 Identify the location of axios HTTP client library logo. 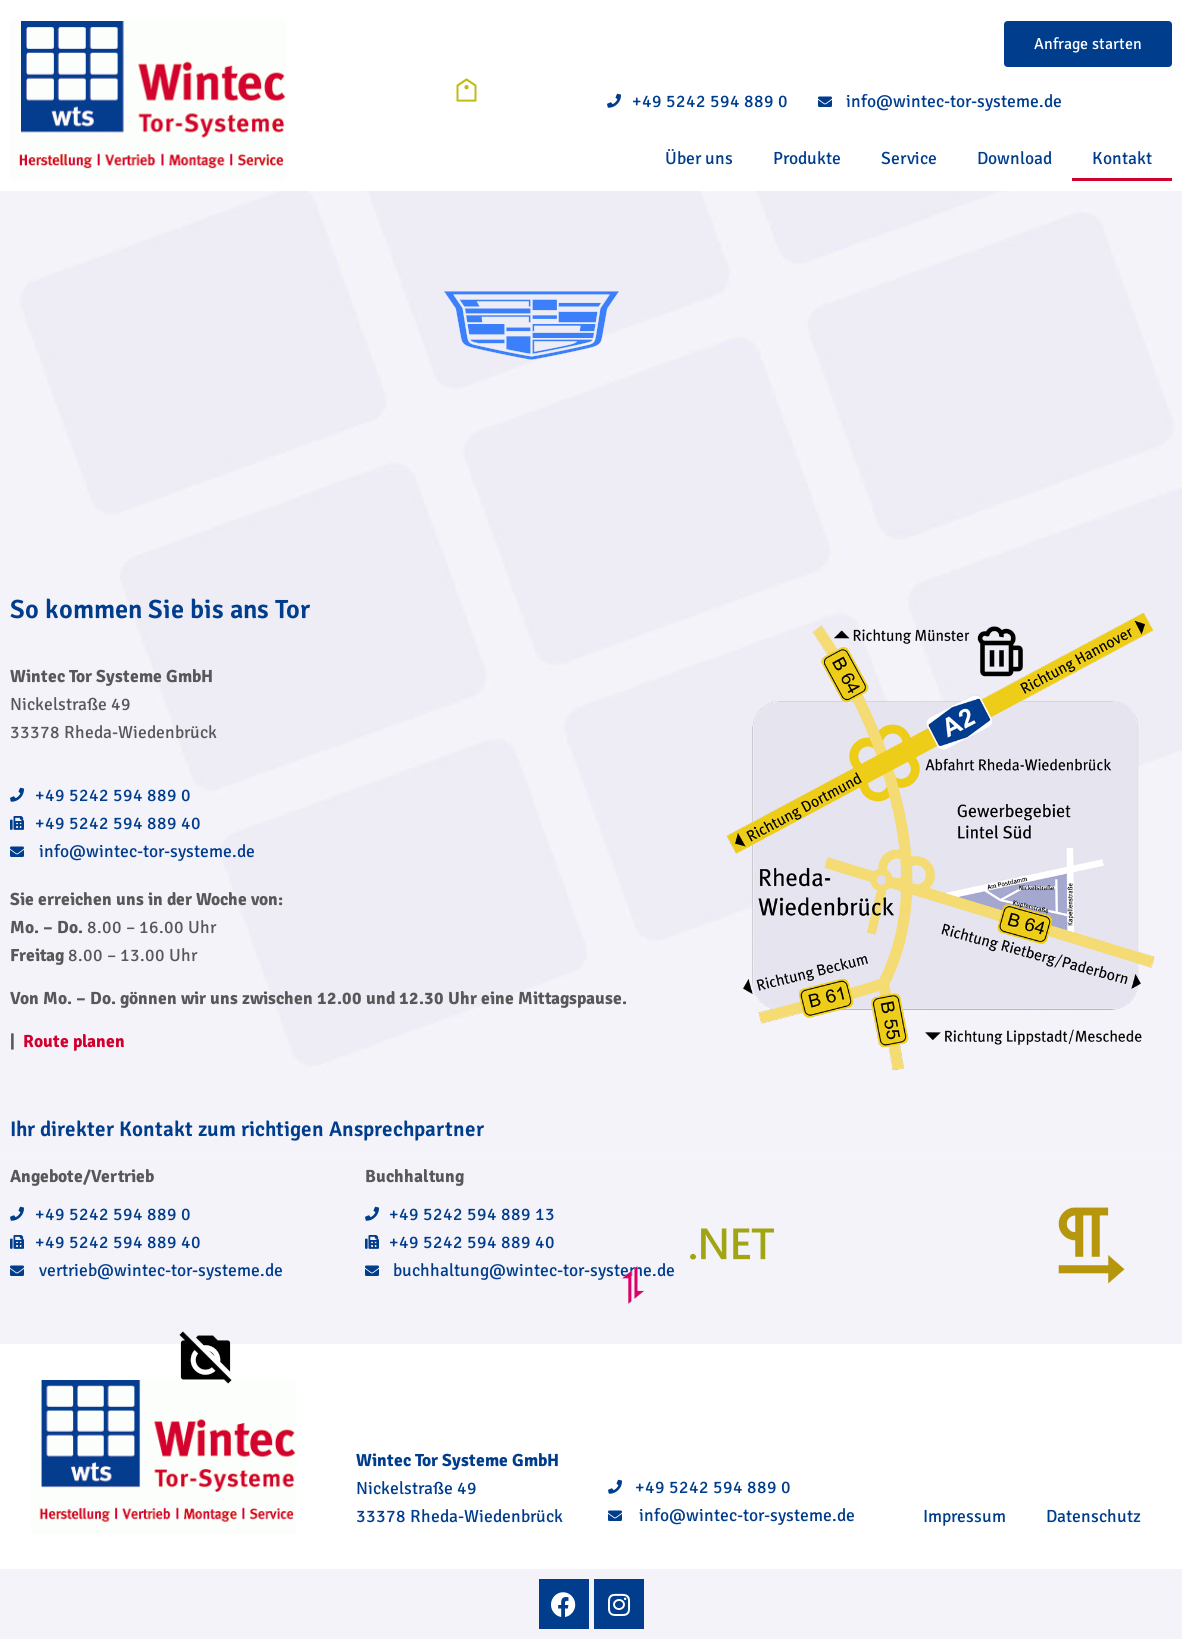
(633, 1285).